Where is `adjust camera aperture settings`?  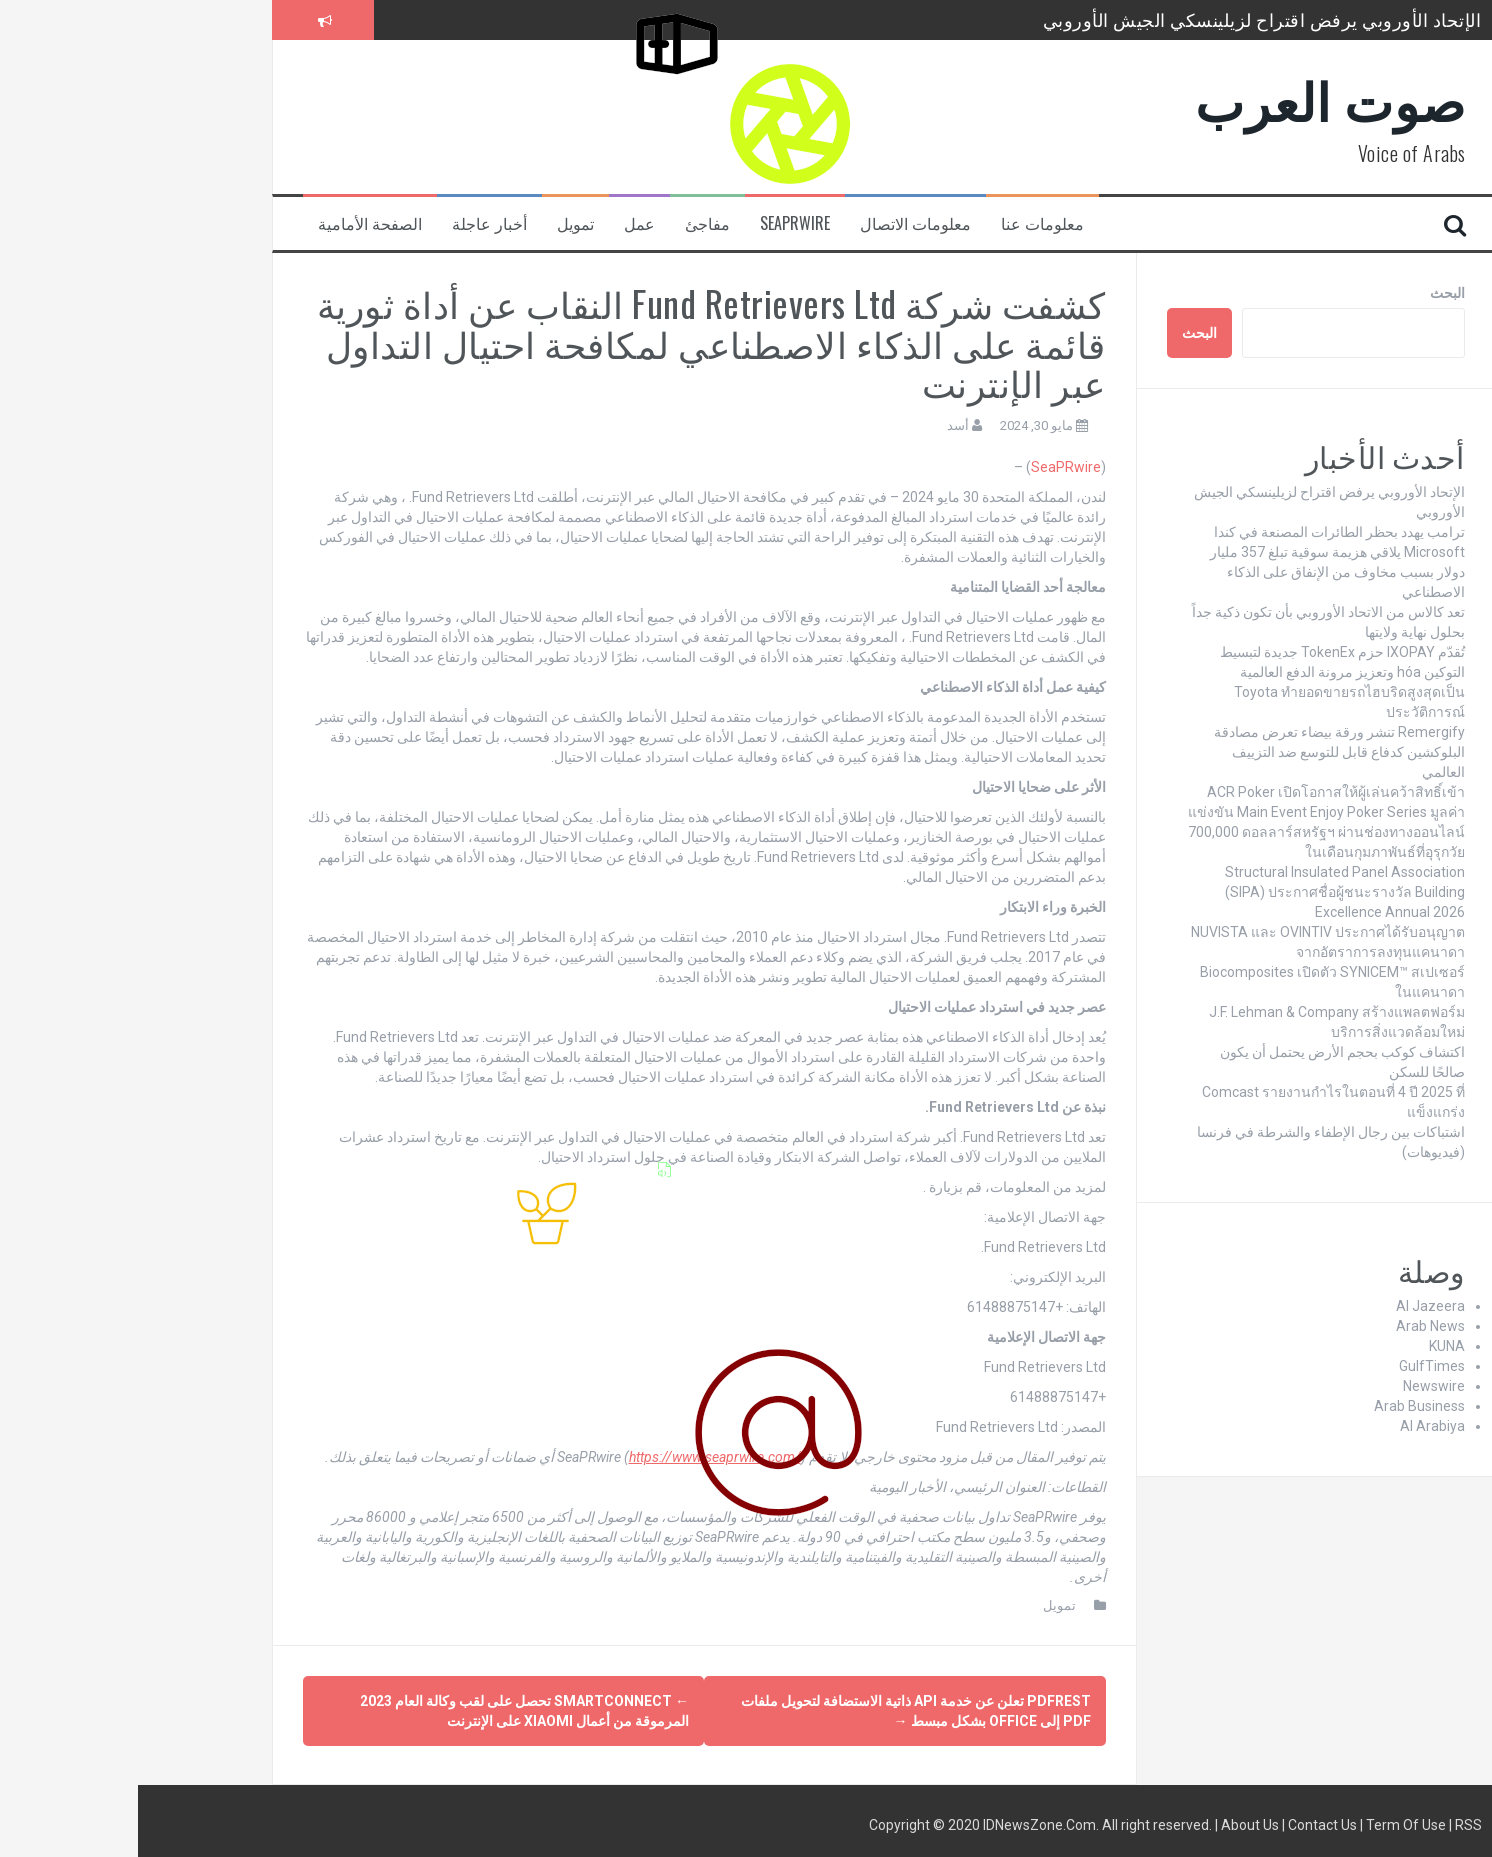 adjust camera aperture settings is located at coordinates (790, 124).